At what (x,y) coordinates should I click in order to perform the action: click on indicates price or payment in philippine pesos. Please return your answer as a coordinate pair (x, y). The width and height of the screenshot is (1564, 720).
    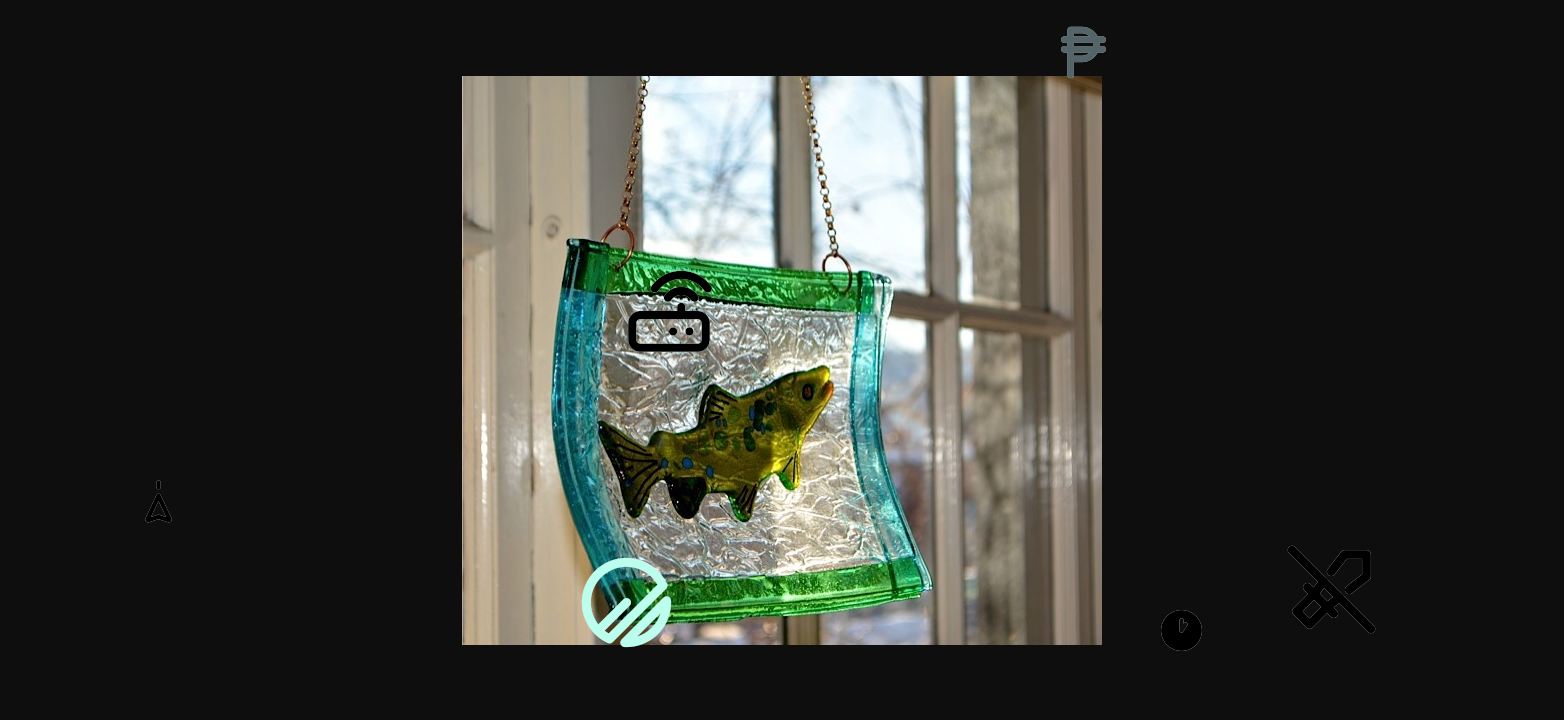
    Looking at the image, I should click on (1083, 52).